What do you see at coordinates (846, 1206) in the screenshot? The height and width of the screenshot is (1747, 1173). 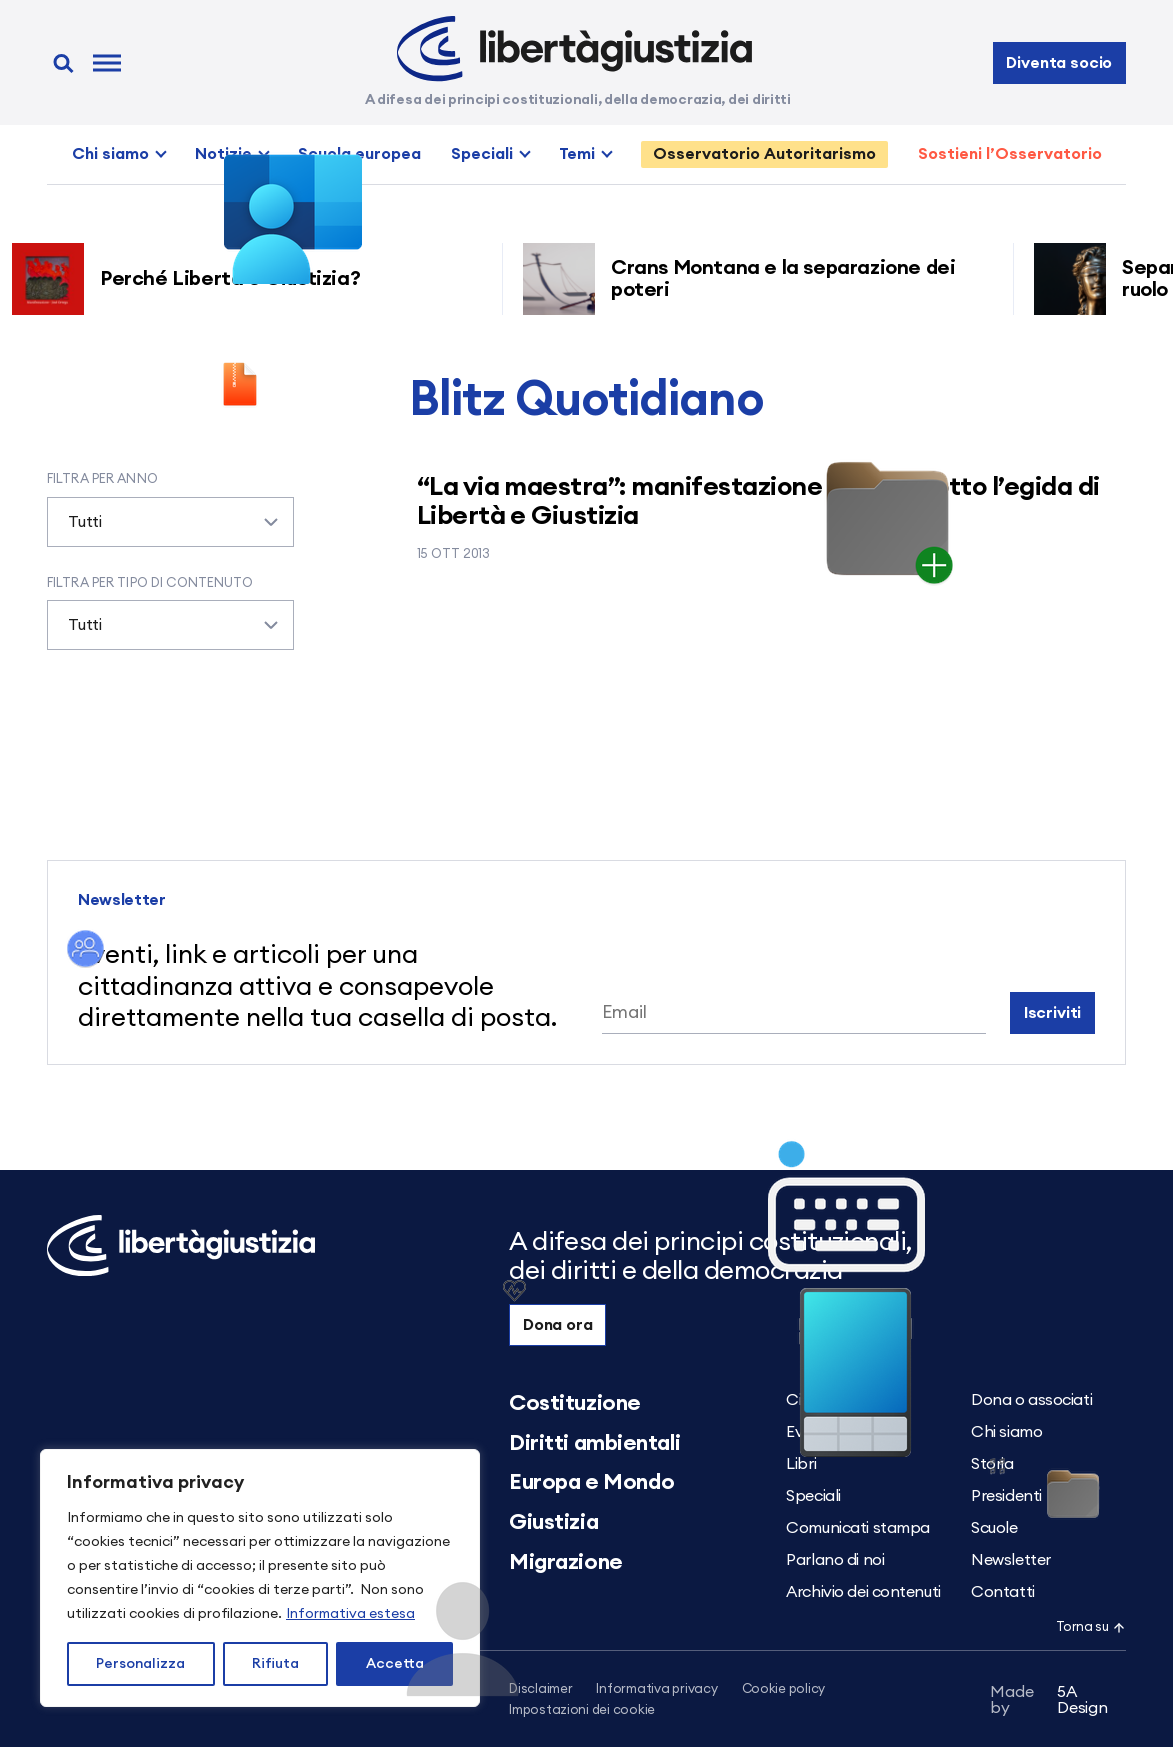 I see `virtual keyboard is currently active` at bounding box center [846, 1206].